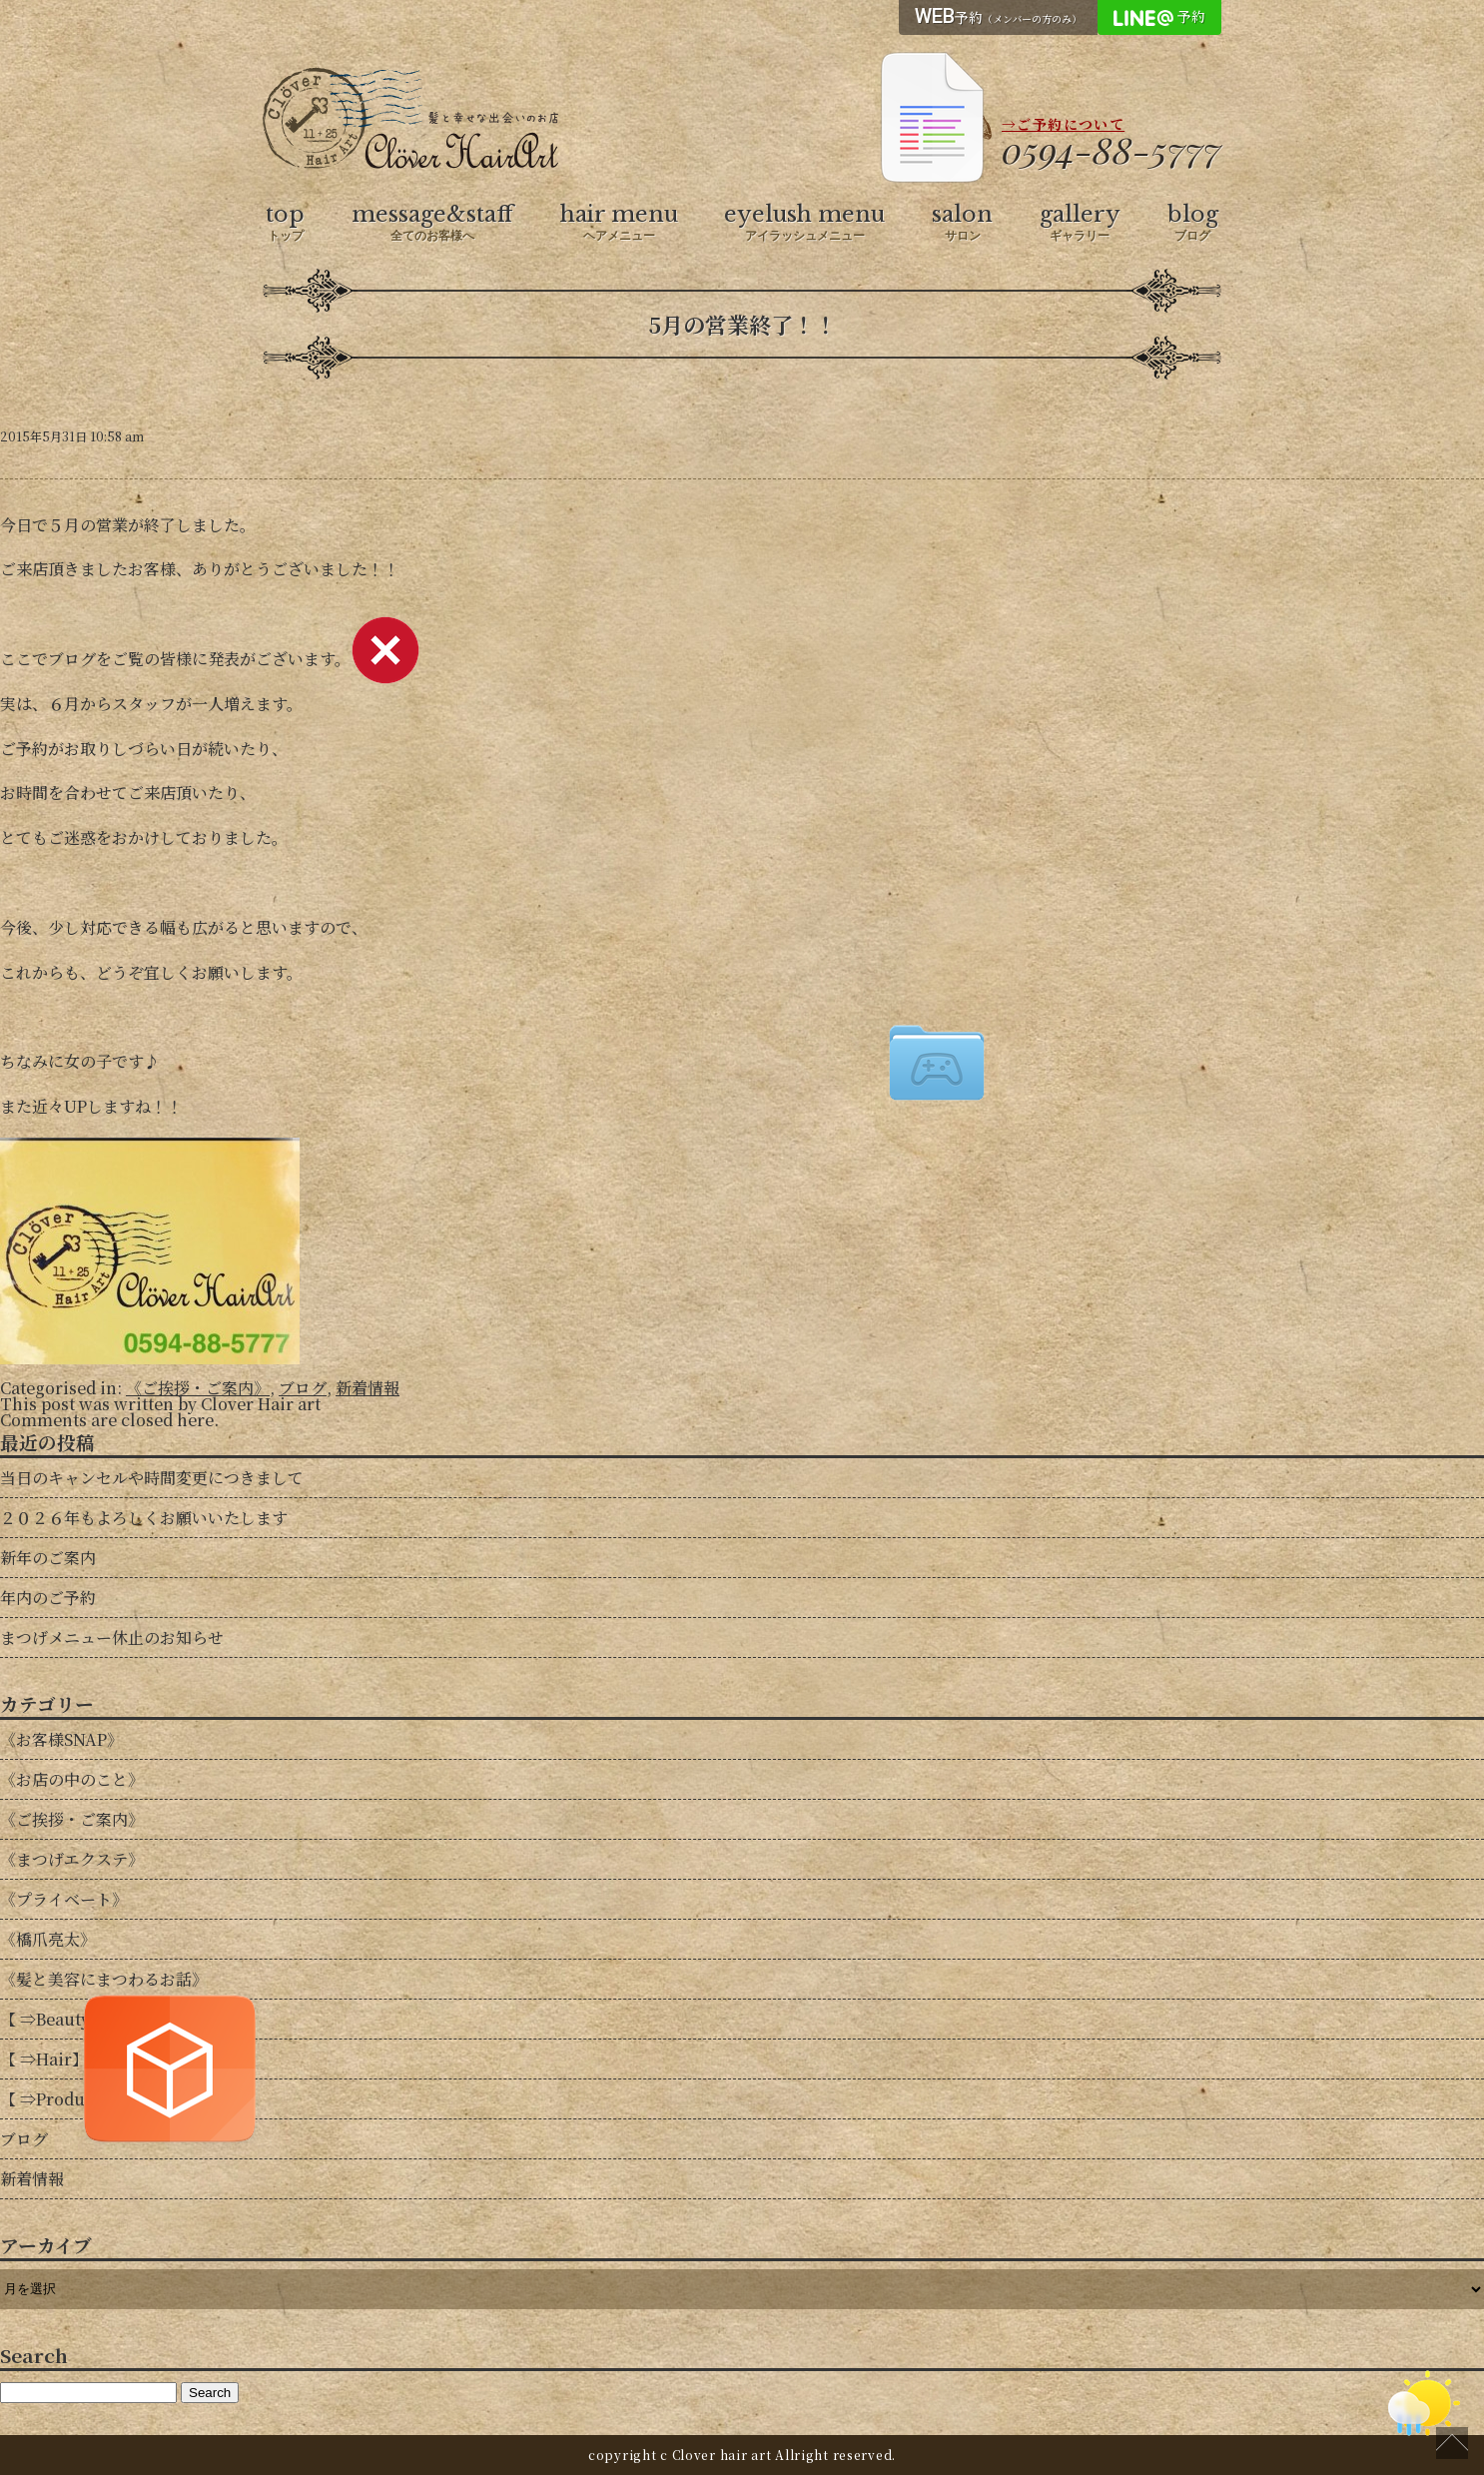  Describe the element at coordinates (932, 117) in the screenshot. I see `a script or code file` at that location.